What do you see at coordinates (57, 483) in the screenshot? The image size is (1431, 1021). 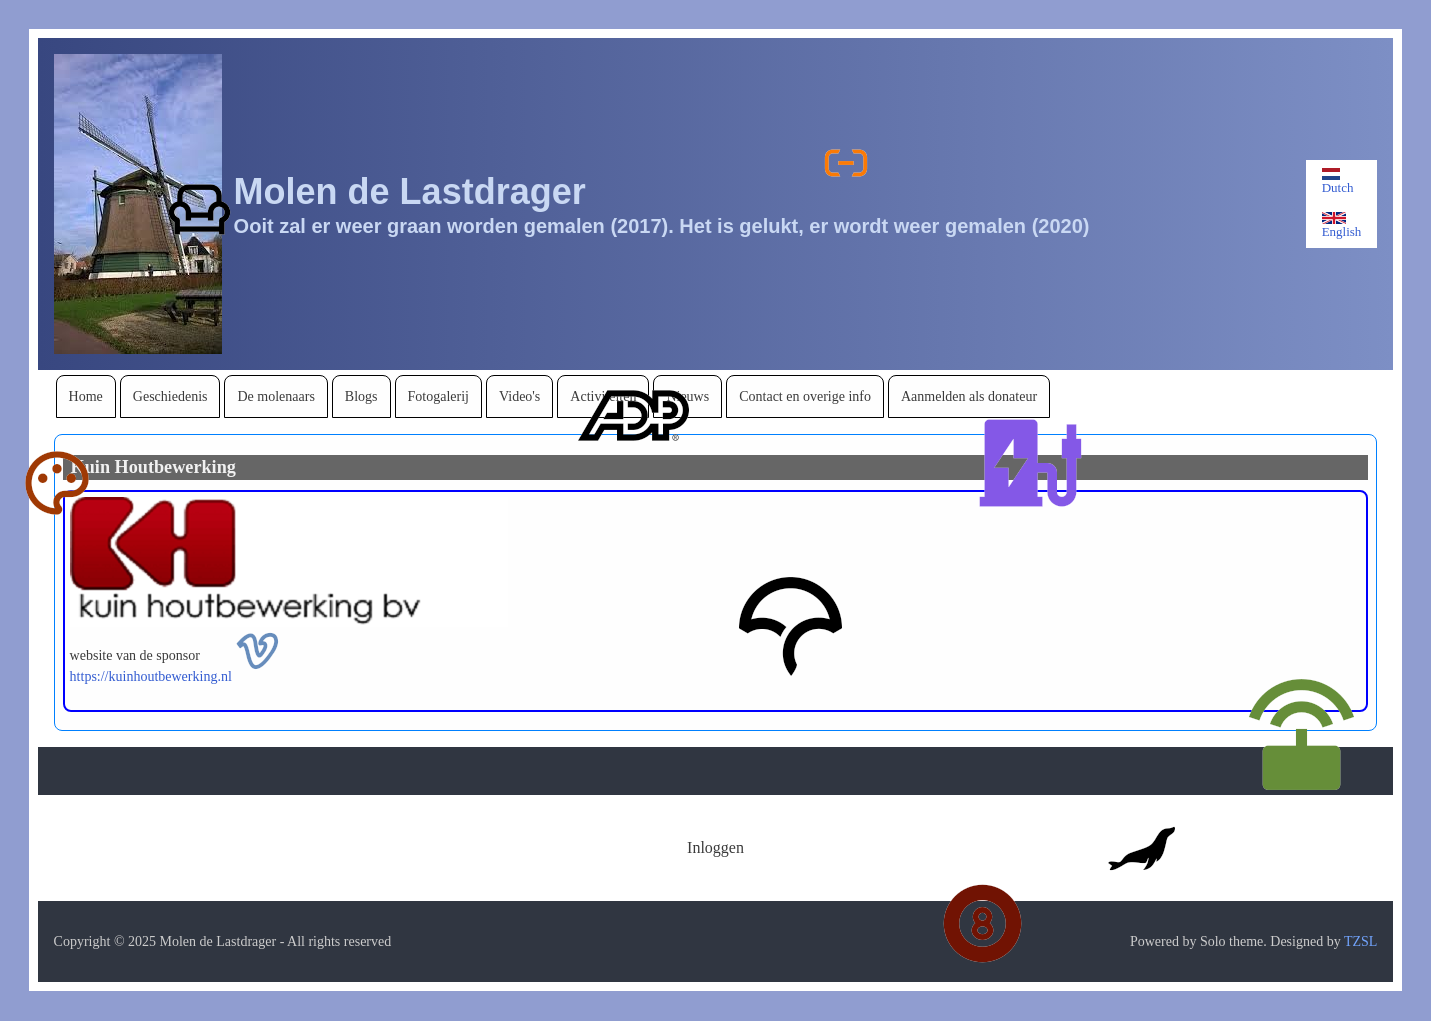 I see `access color or theme customization options` at bounding box center [57, 483].